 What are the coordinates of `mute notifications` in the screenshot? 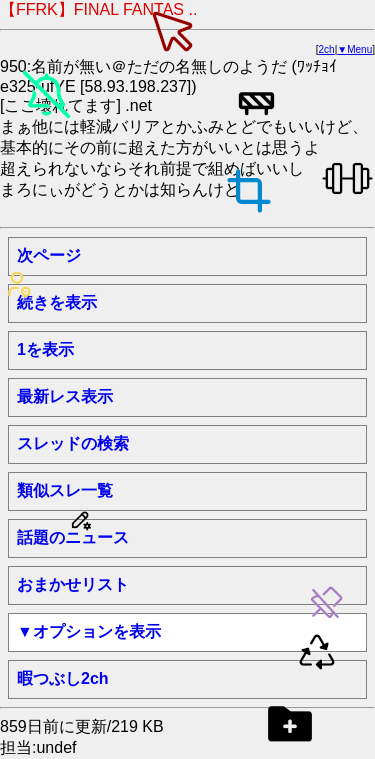 It's located at (46, 94).